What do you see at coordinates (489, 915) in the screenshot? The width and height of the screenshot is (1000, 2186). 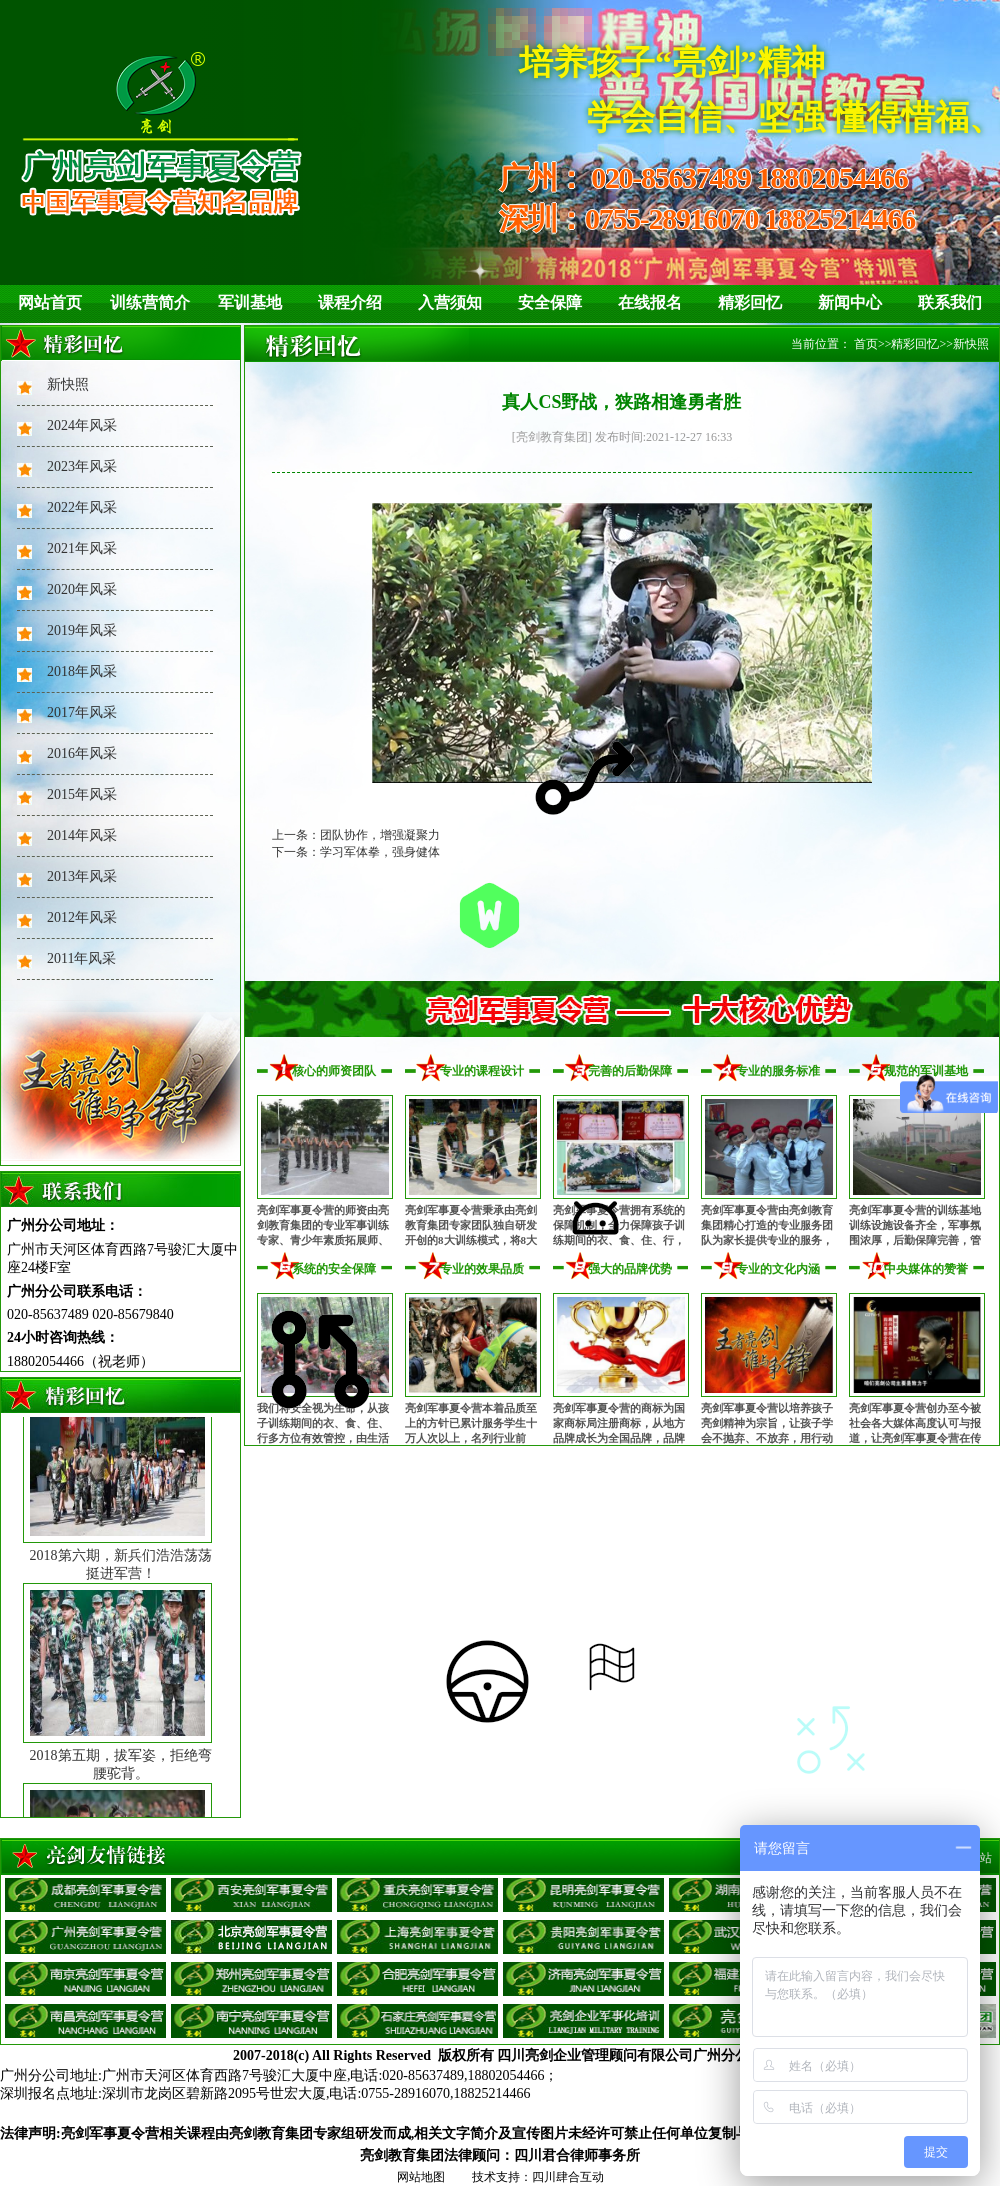 I see `access wallet or payment features` at bounding box center [489, 915].